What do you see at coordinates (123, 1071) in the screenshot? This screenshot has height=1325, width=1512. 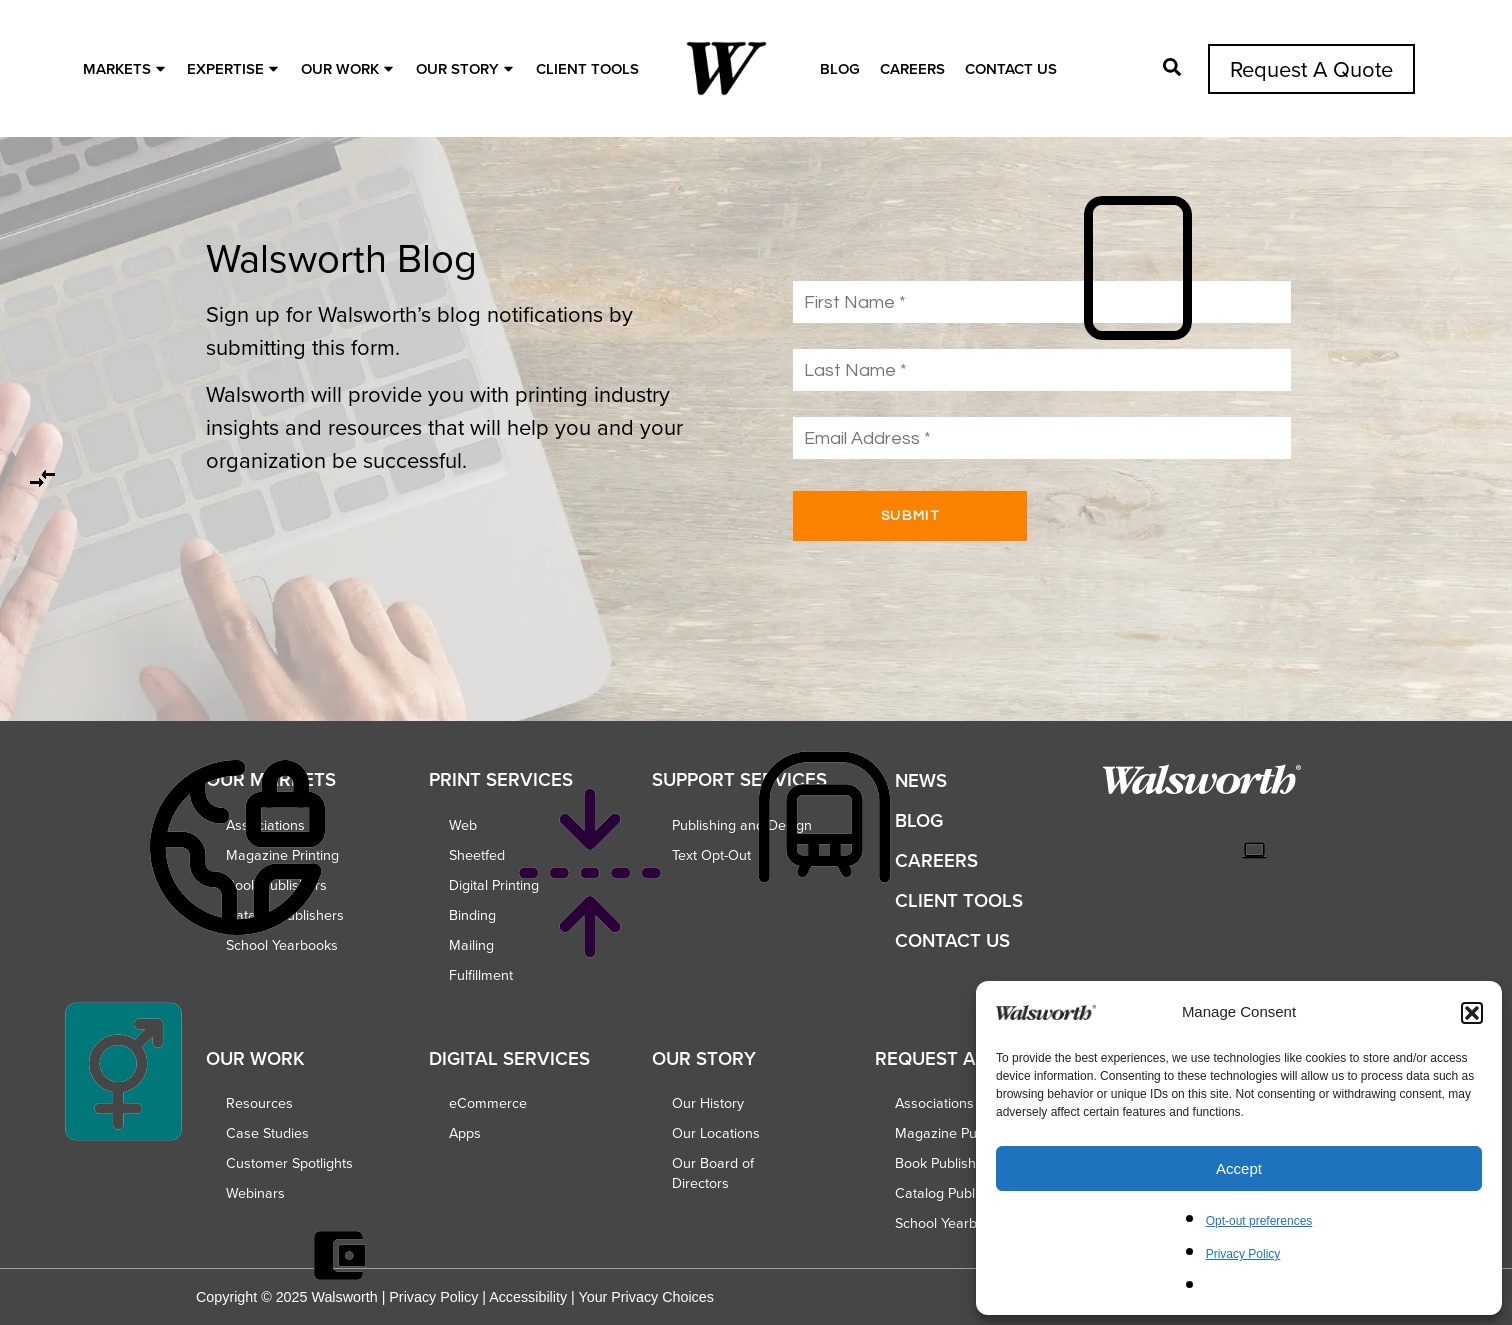 I see `indicates intersex gender identity option` at bounding box center [123, 1071].